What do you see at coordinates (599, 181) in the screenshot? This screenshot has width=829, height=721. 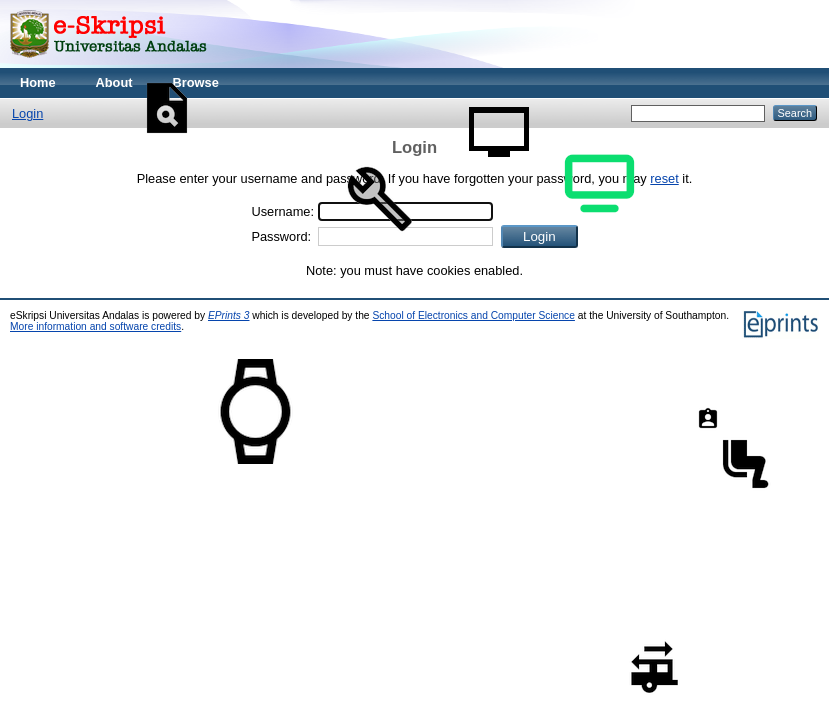 I see `access tv or video streaming` at bounding box center [599, 181].